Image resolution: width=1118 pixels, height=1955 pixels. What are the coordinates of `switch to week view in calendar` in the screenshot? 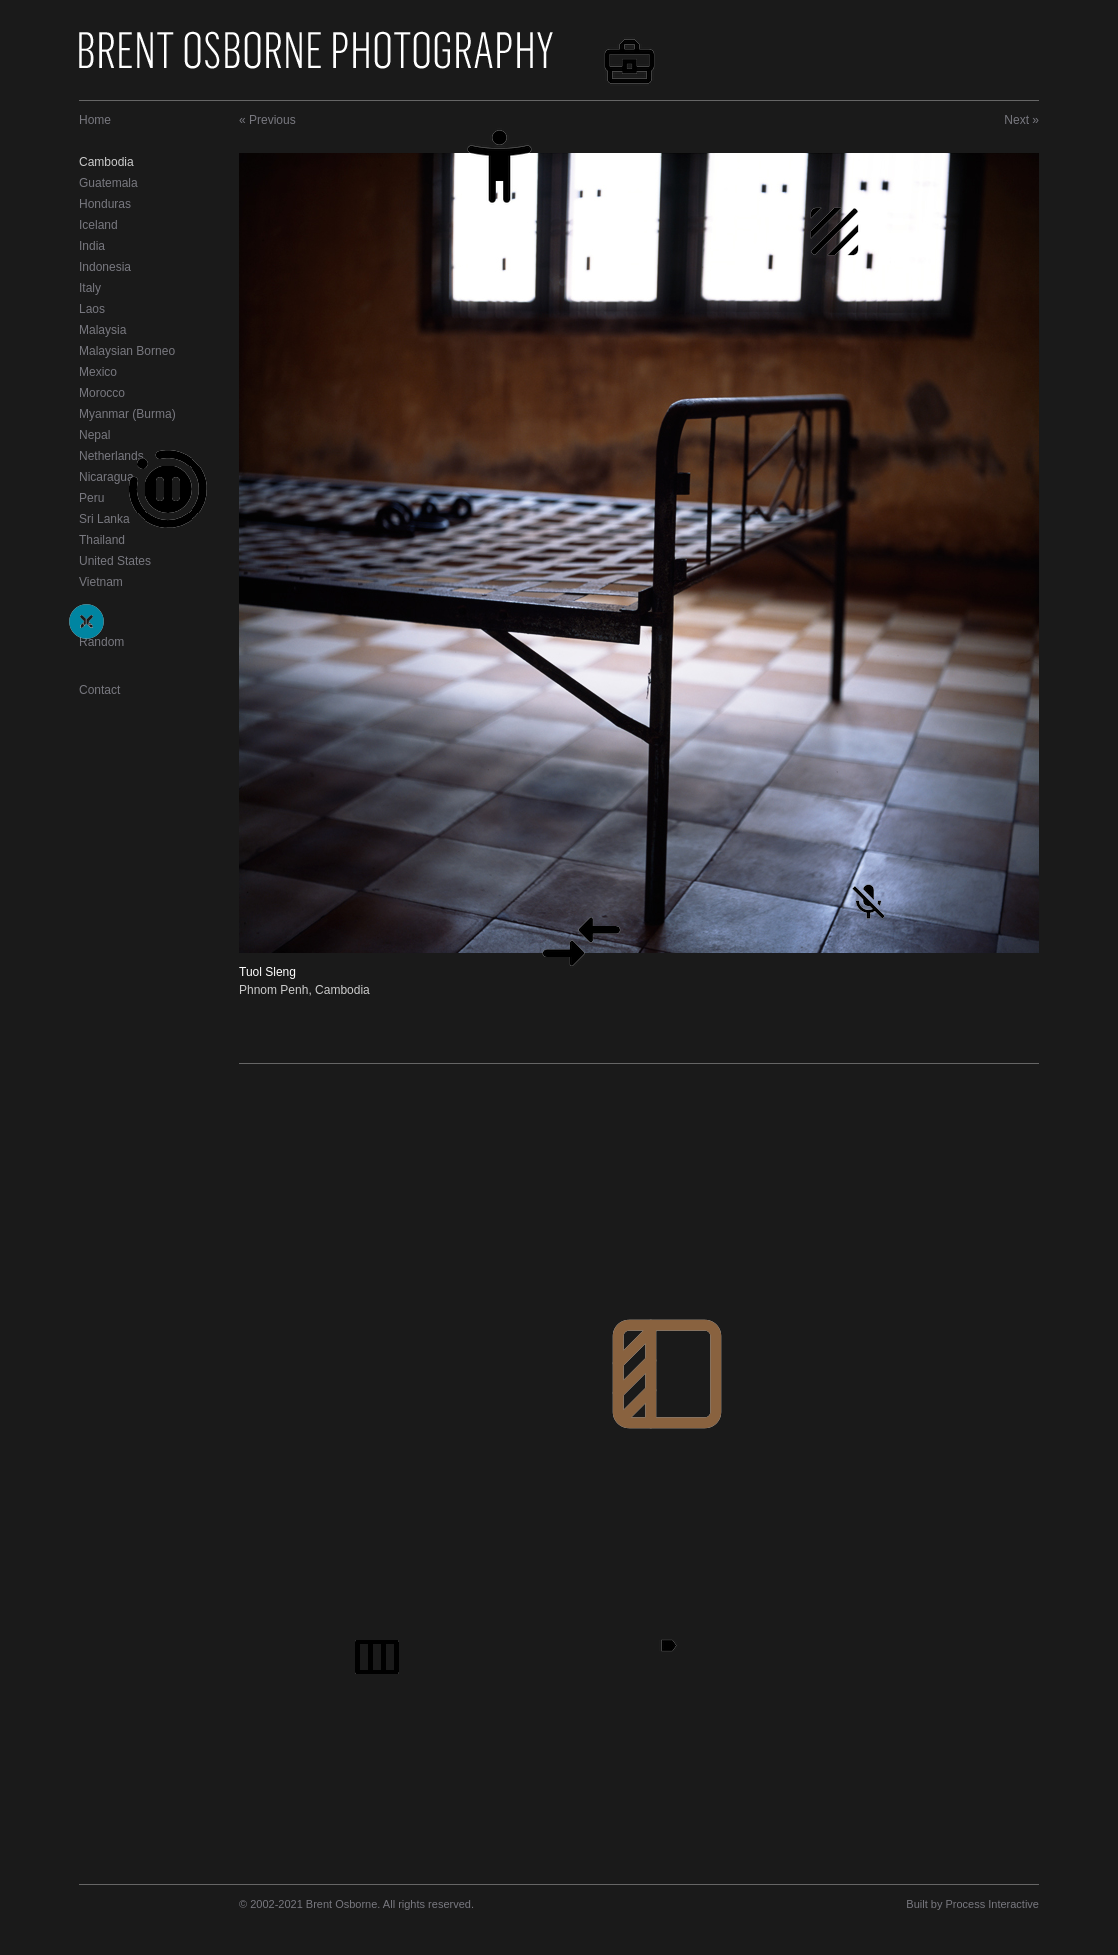 It's located at (377, 1657).